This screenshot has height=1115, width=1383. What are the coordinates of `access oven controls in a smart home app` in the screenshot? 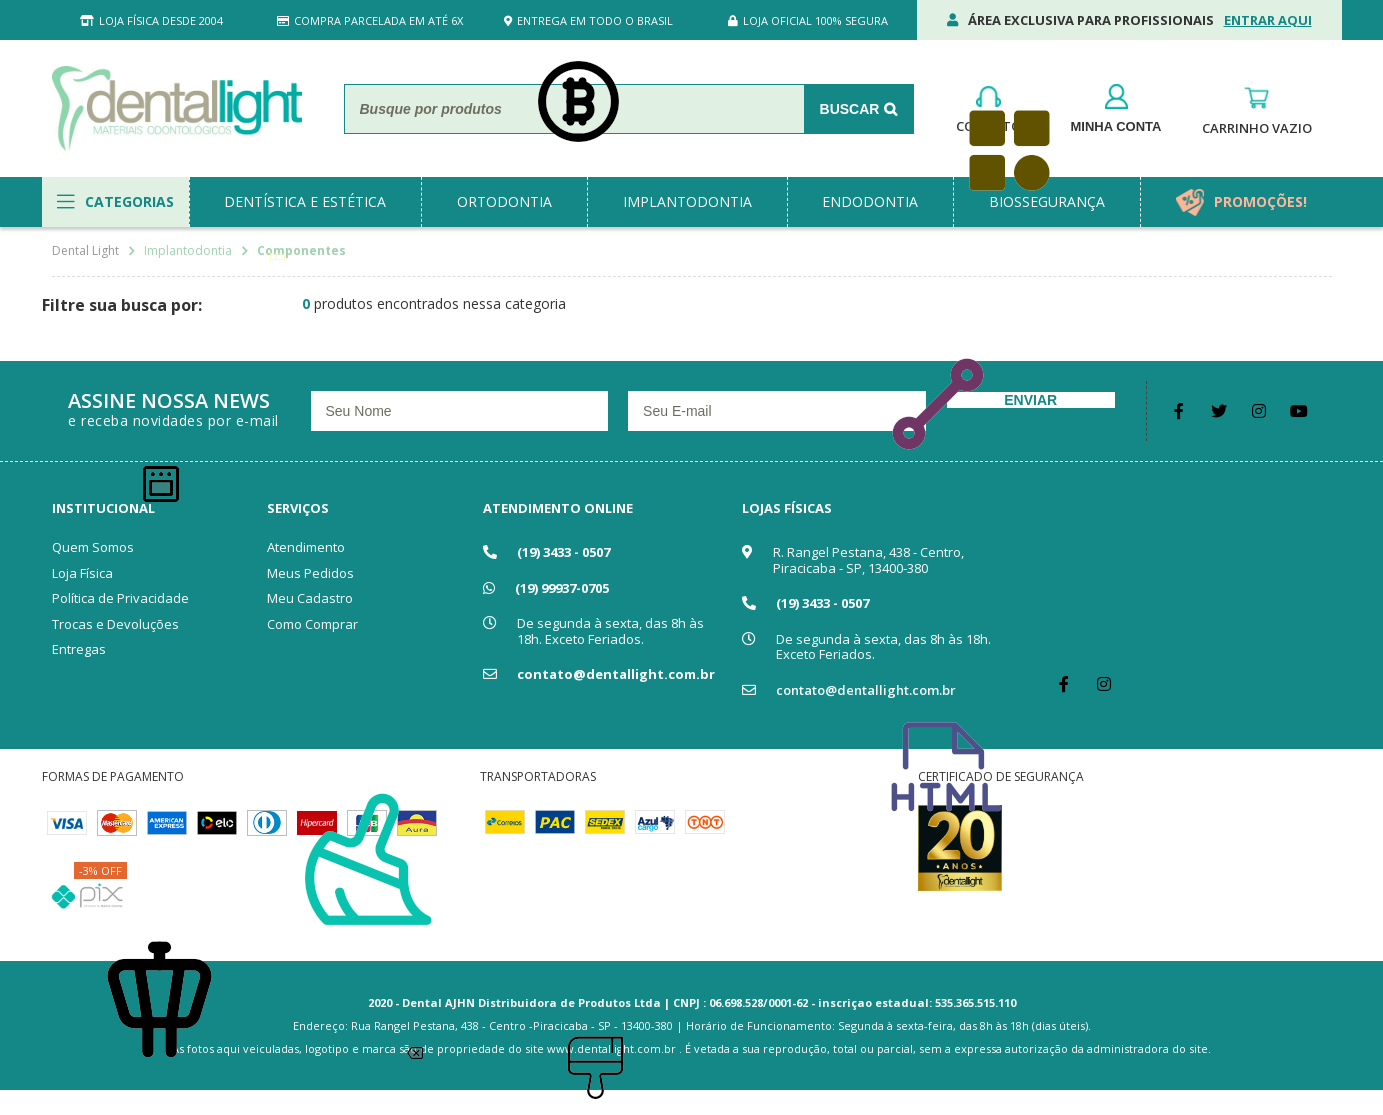 It's located at (161, 484).